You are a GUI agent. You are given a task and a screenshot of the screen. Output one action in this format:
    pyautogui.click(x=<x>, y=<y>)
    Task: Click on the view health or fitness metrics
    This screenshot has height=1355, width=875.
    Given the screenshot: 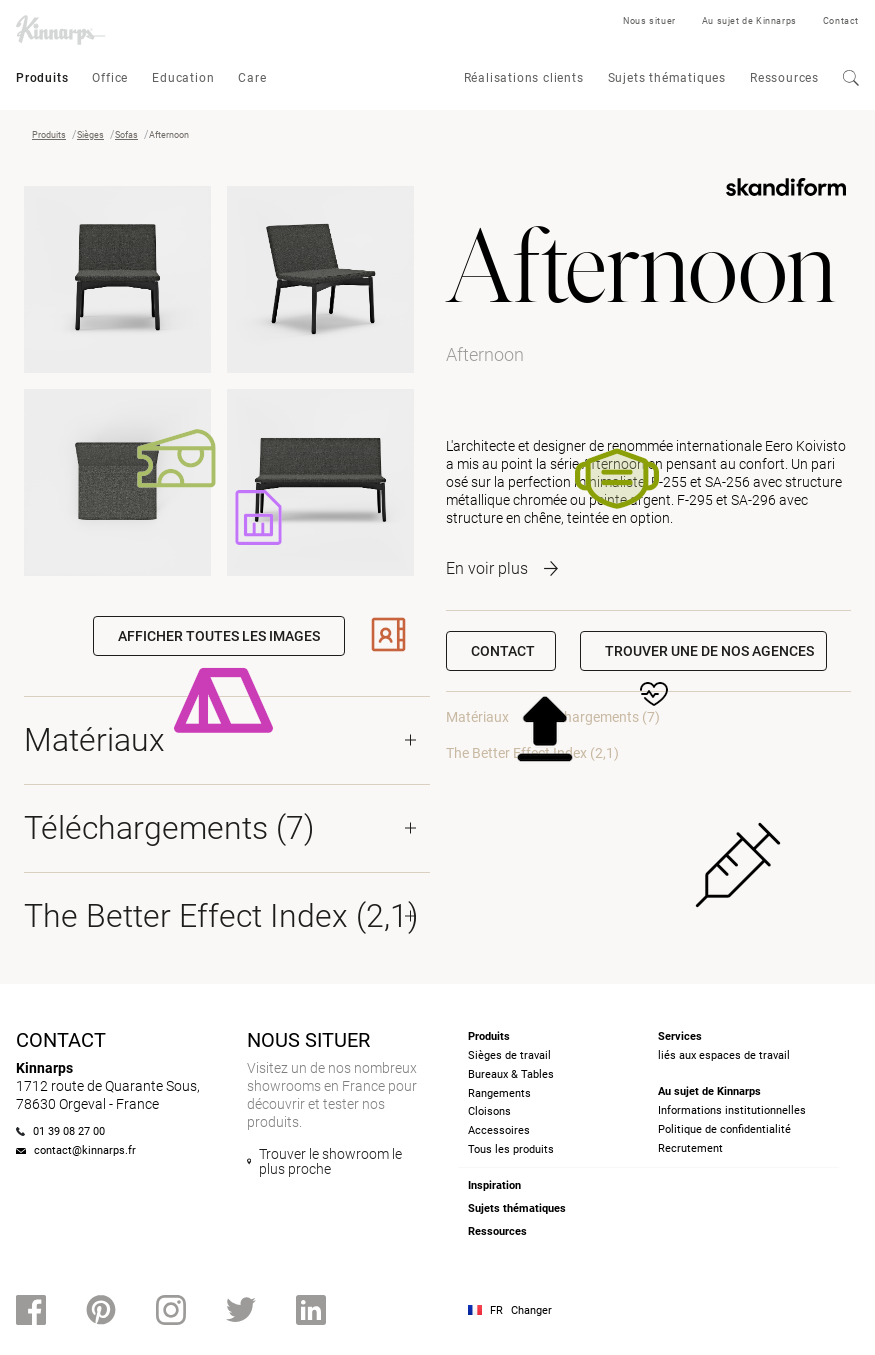 What is the action you would take?
    pyautogui.click(x=654, y=693)
    